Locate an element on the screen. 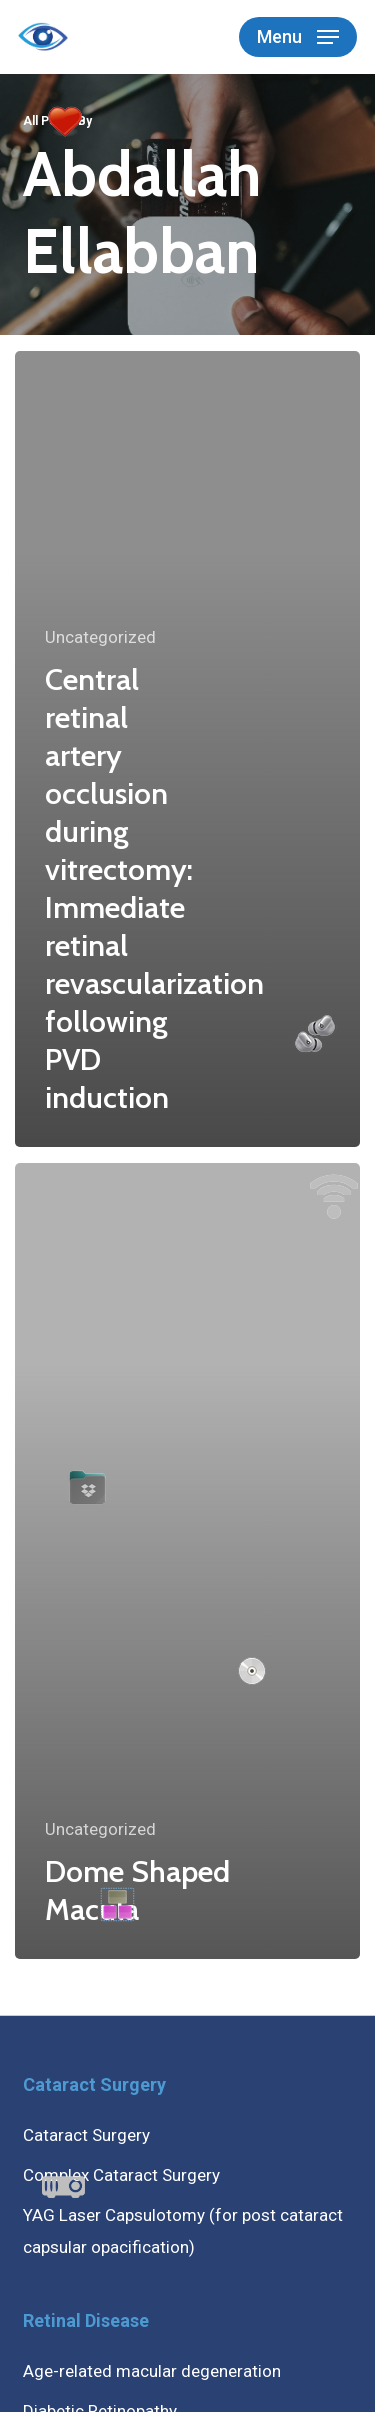  access DVD-RAM drive or disc is located at coordinates (252, 1671).